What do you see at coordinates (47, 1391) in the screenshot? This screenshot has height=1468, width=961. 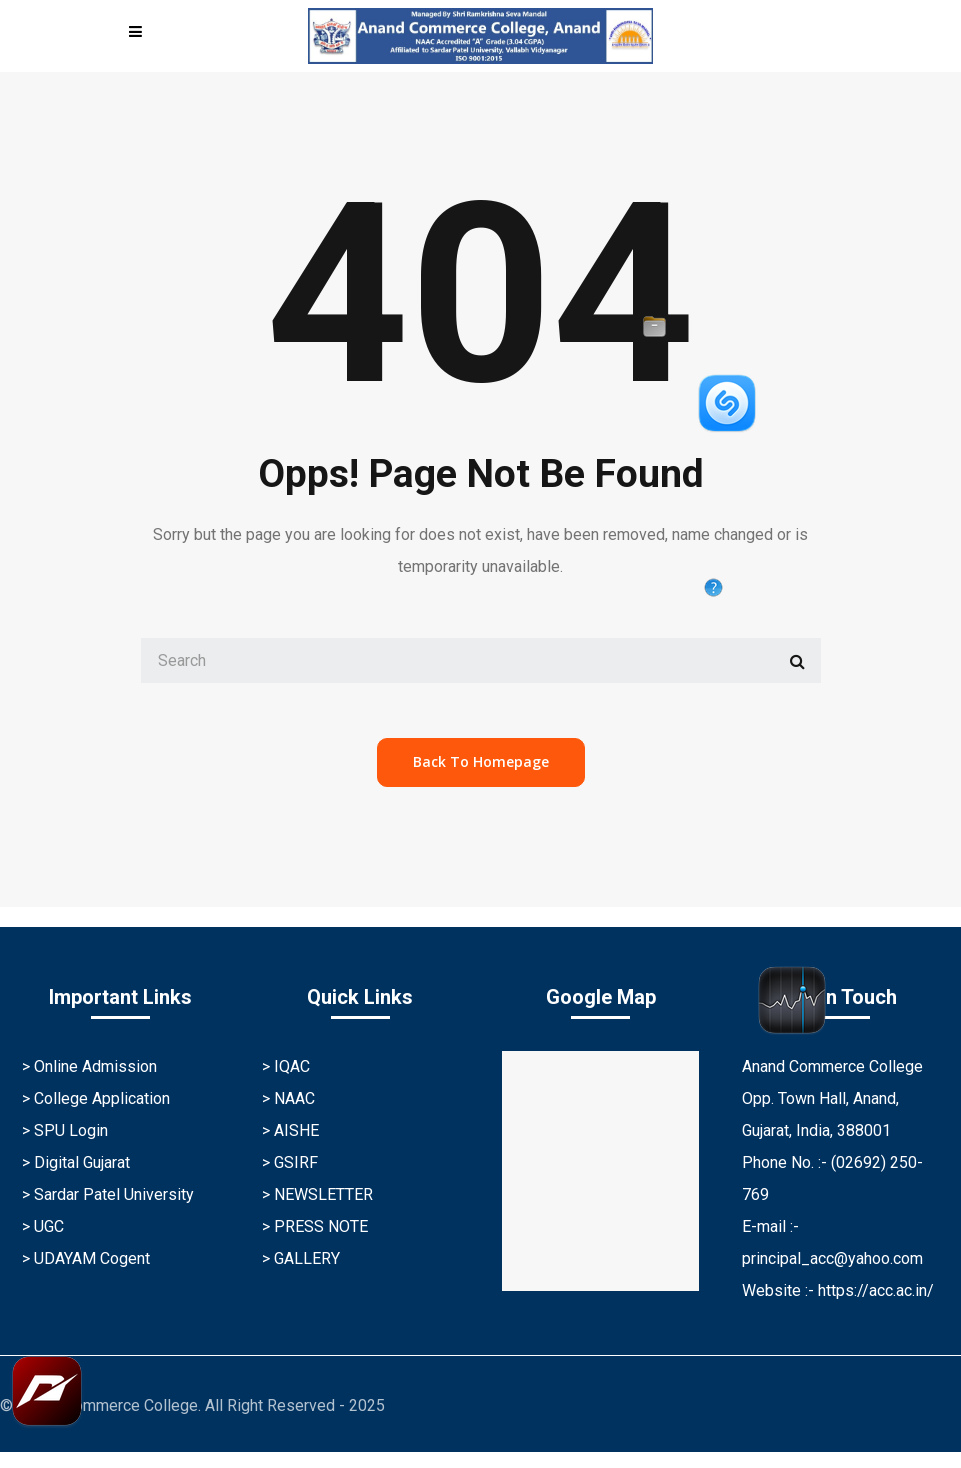 I see `launch need for speed most wanted 2` at bounding box center [47, 1391].